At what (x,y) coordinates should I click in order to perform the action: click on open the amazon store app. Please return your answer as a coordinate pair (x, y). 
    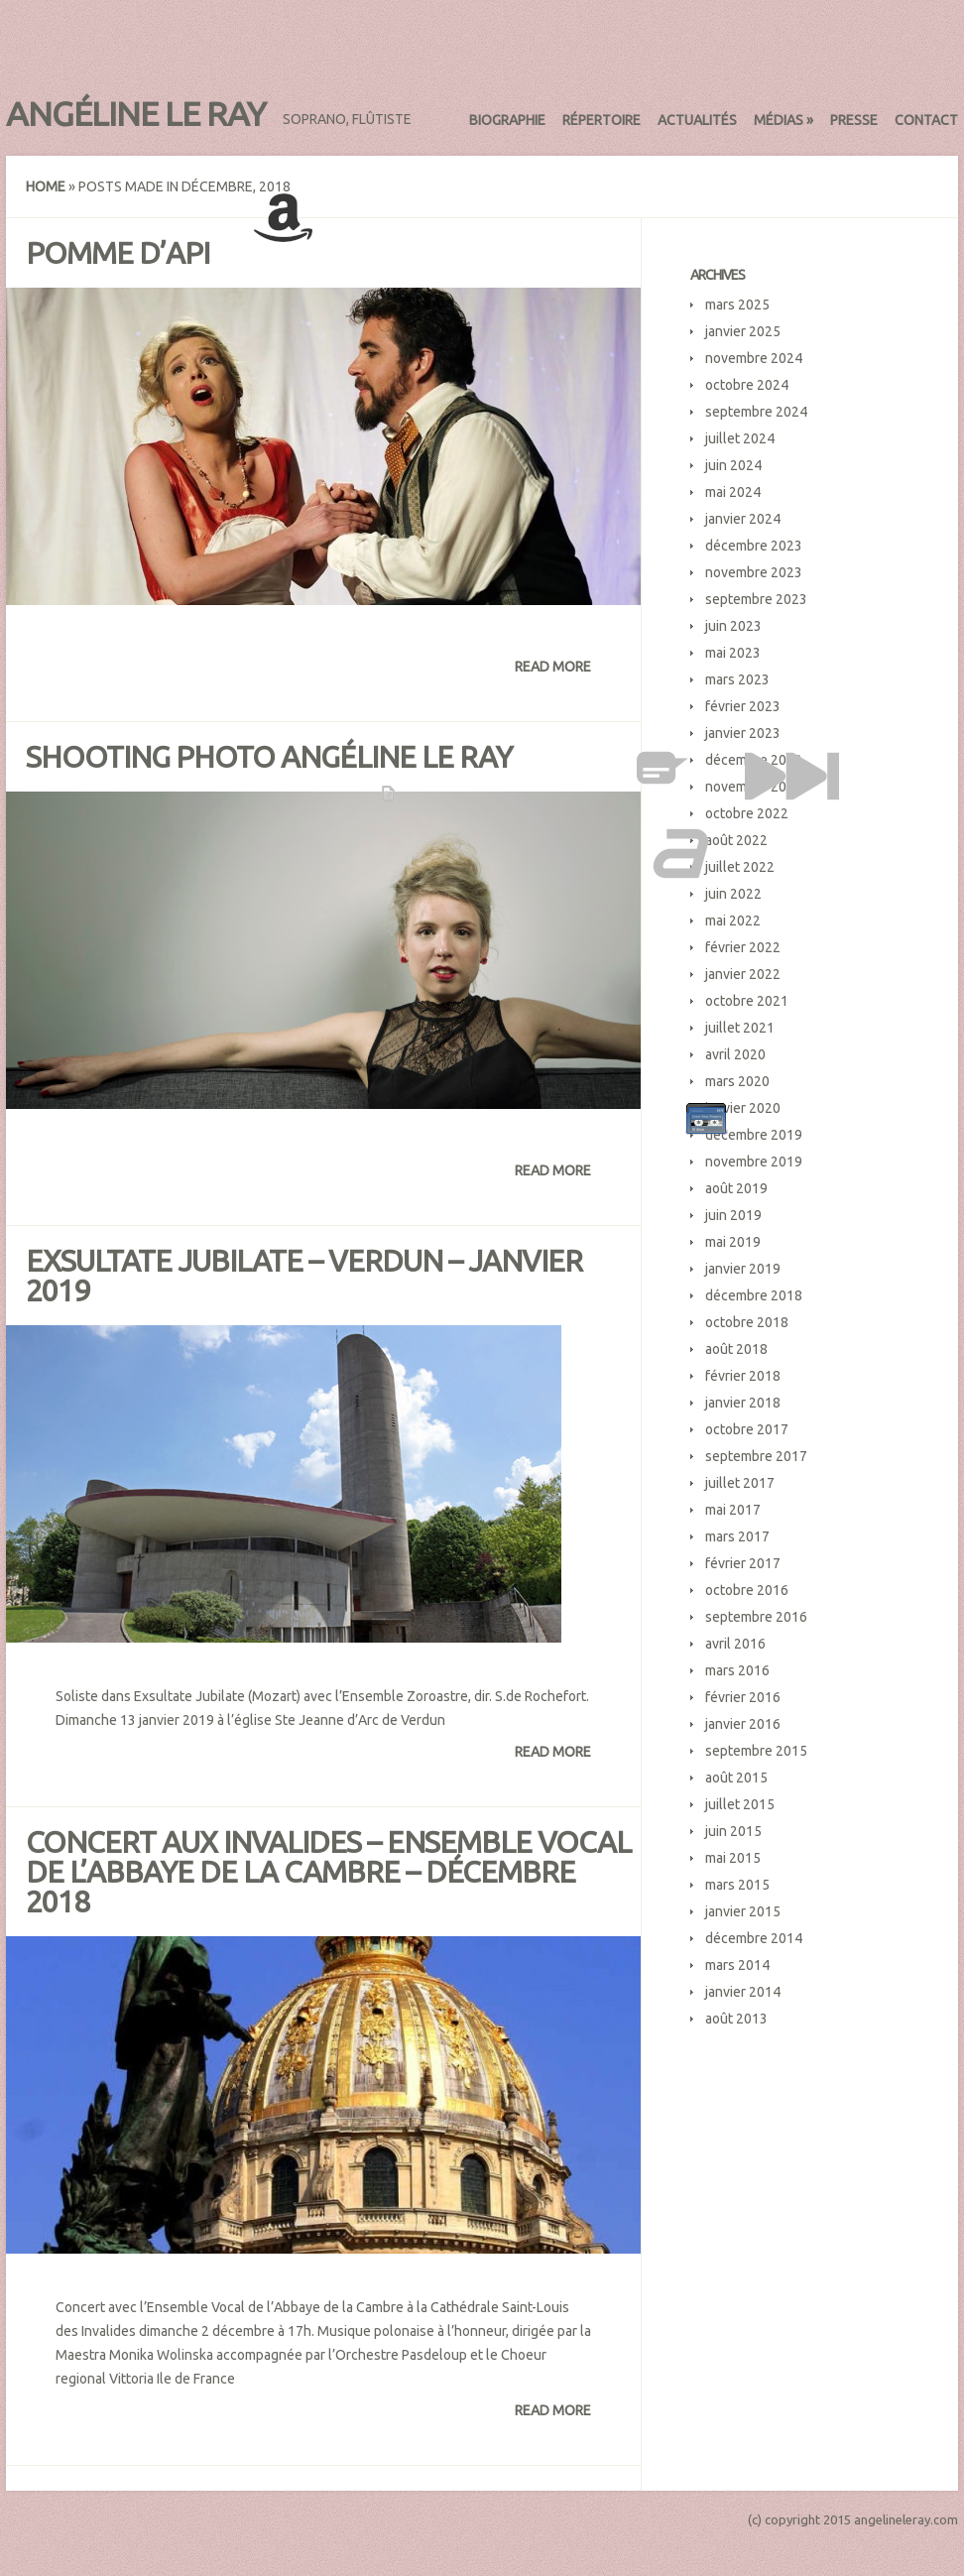
    Looking at the image, I should click on (283, 218).